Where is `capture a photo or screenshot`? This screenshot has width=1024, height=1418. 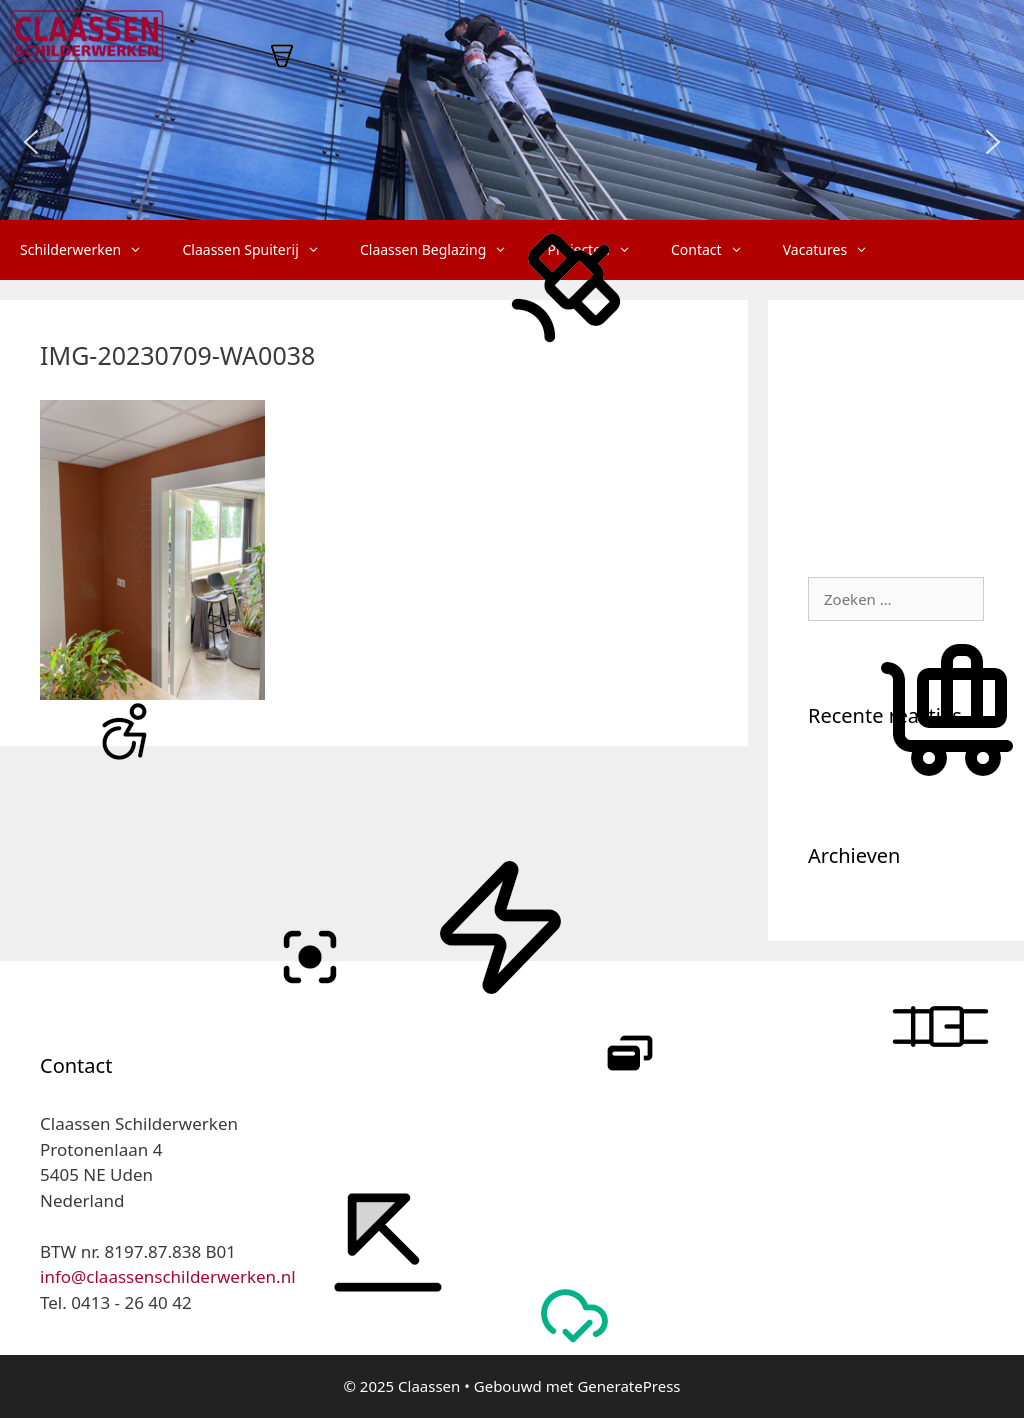 capture a photo or screenshot is located at coordinates (310, 957).